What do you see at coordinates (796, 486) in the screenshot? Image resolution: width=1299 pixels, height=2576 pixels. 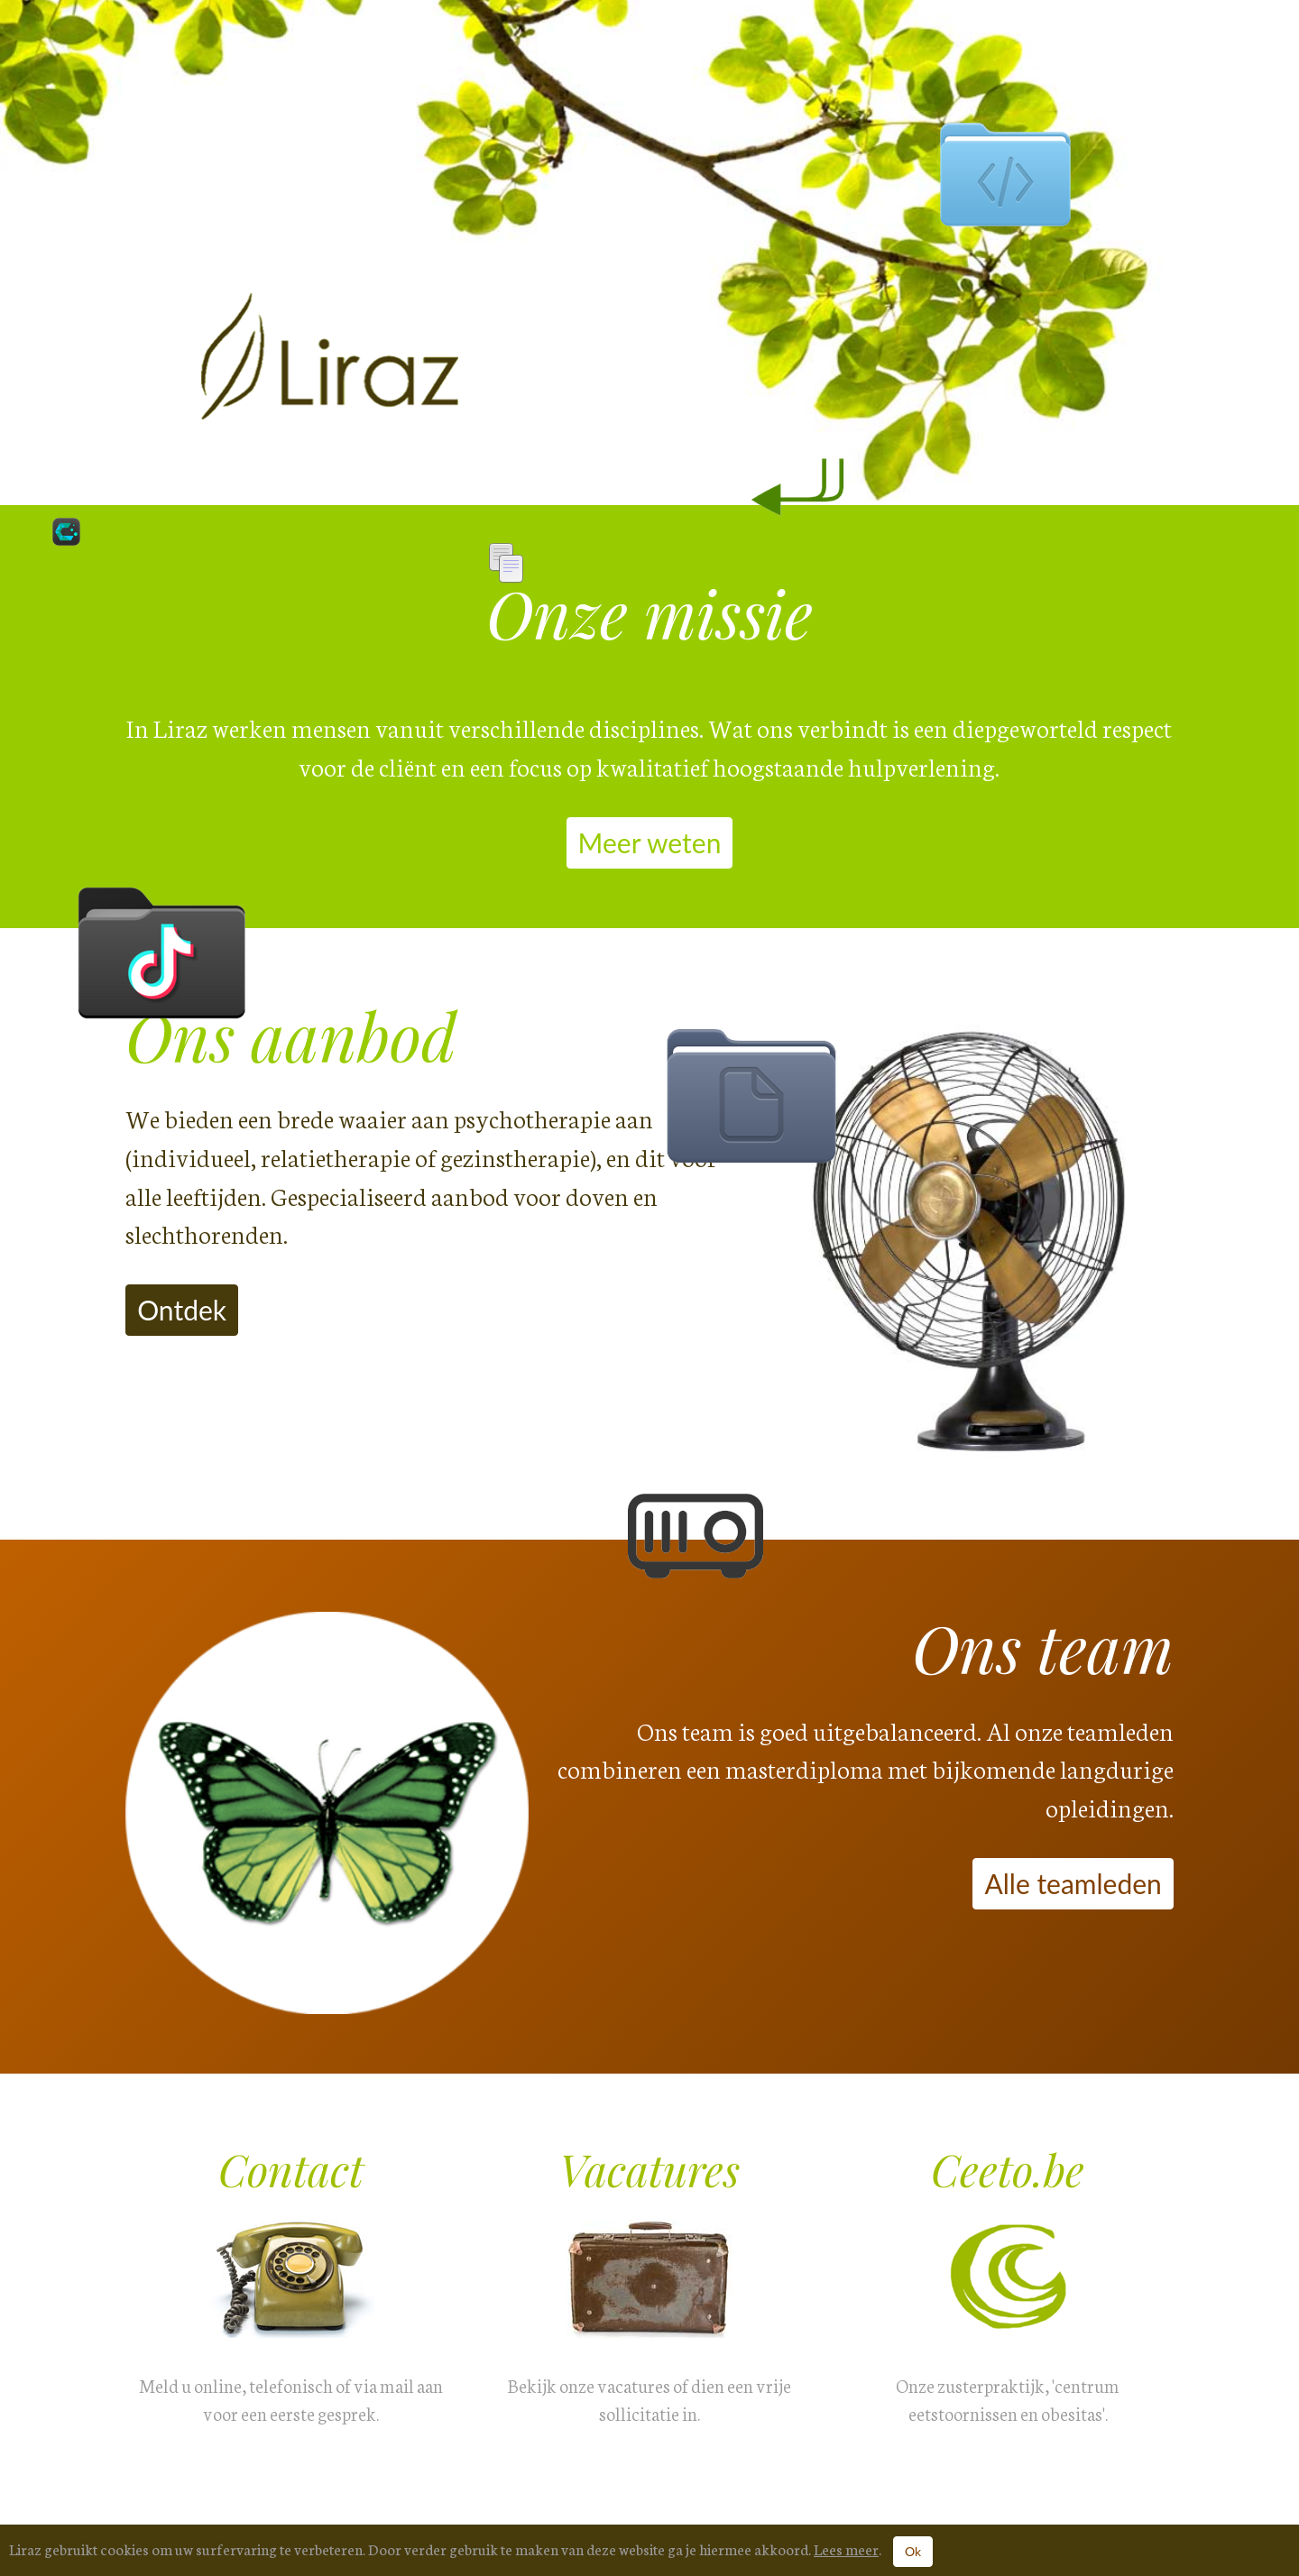 I see `reply to all recipients in an email thread` at bounding box center [796, 486].